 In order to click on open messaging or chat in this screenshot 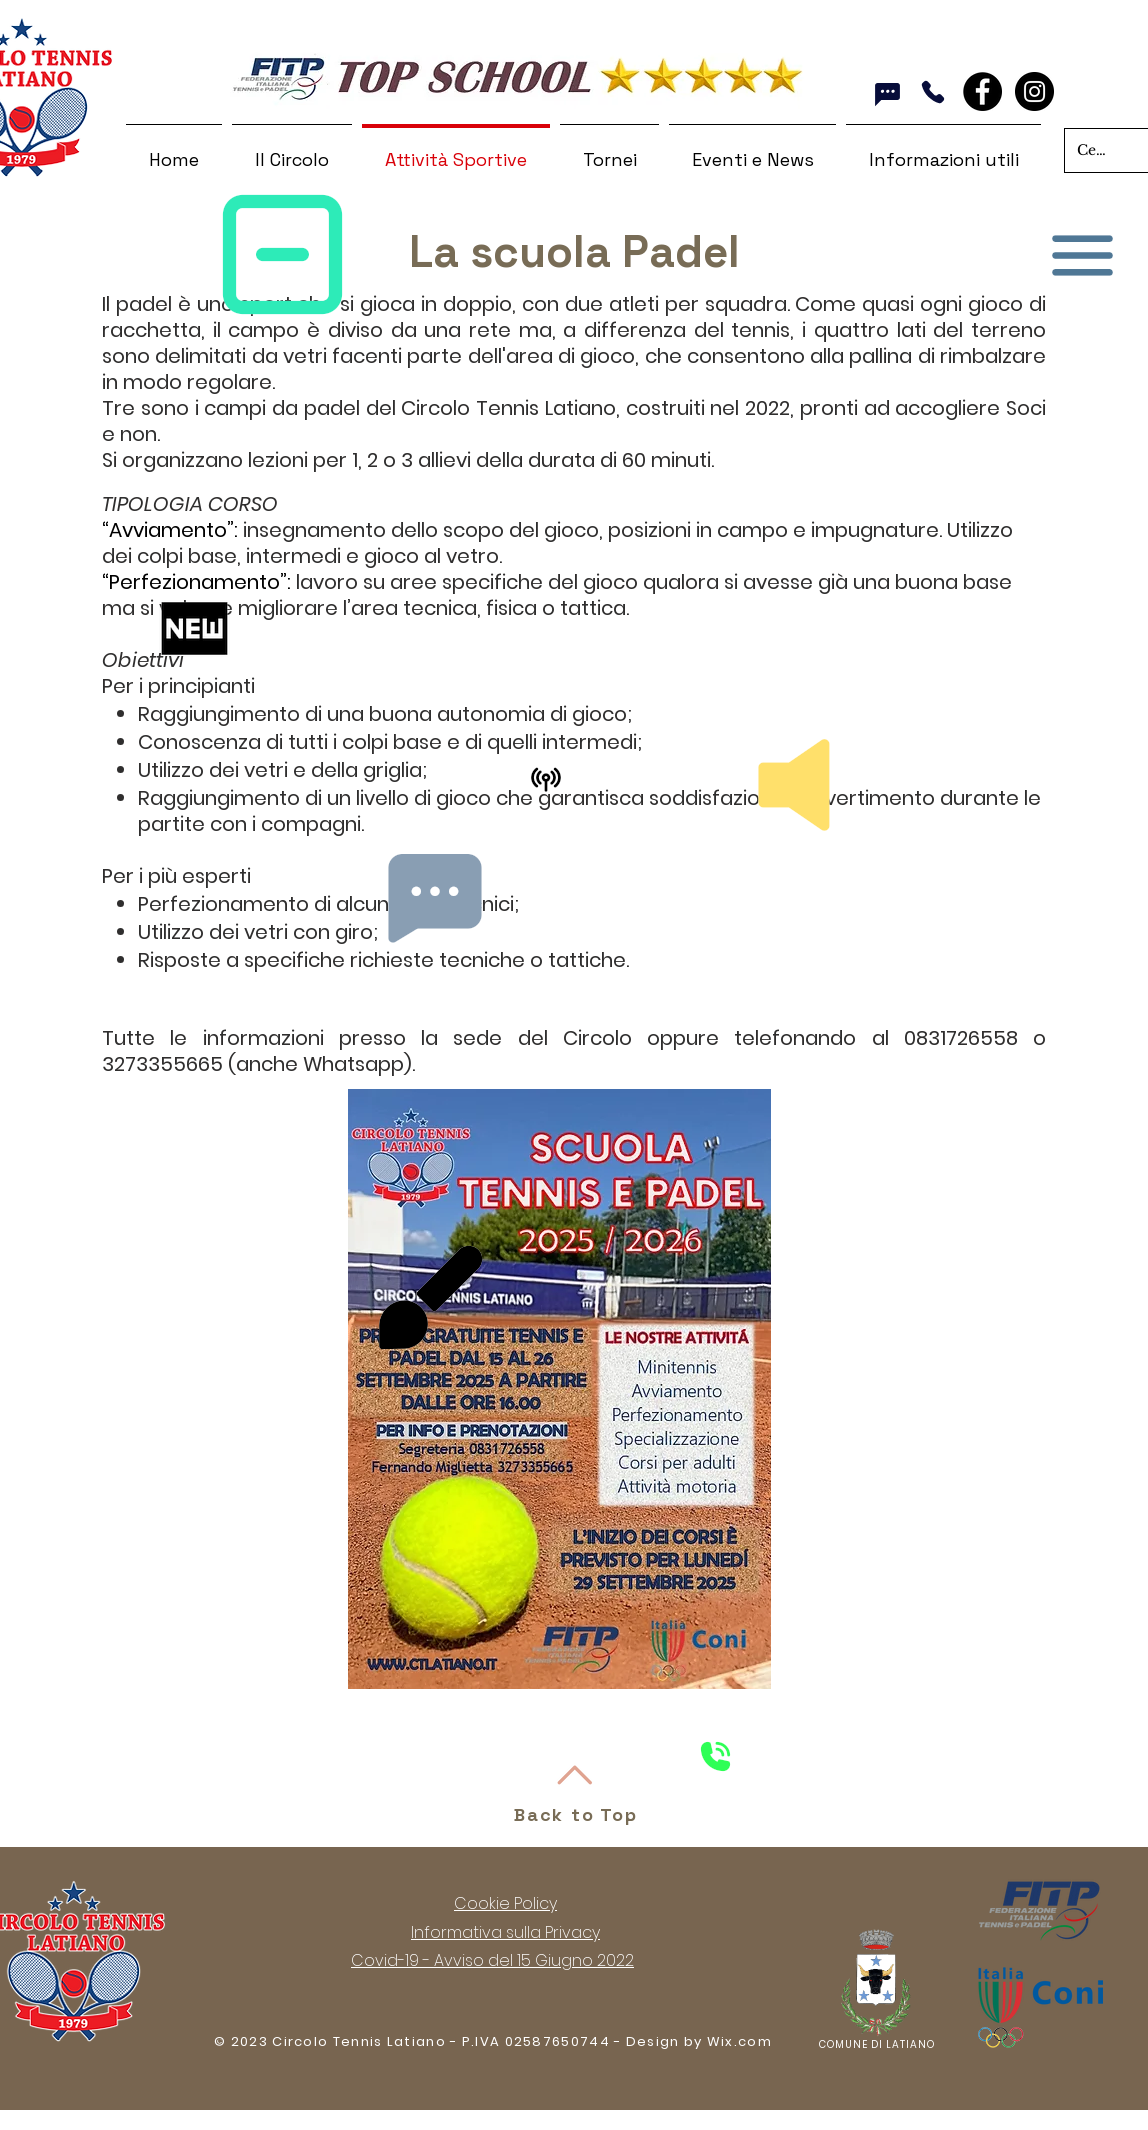, I will do `click(435, 896)`.